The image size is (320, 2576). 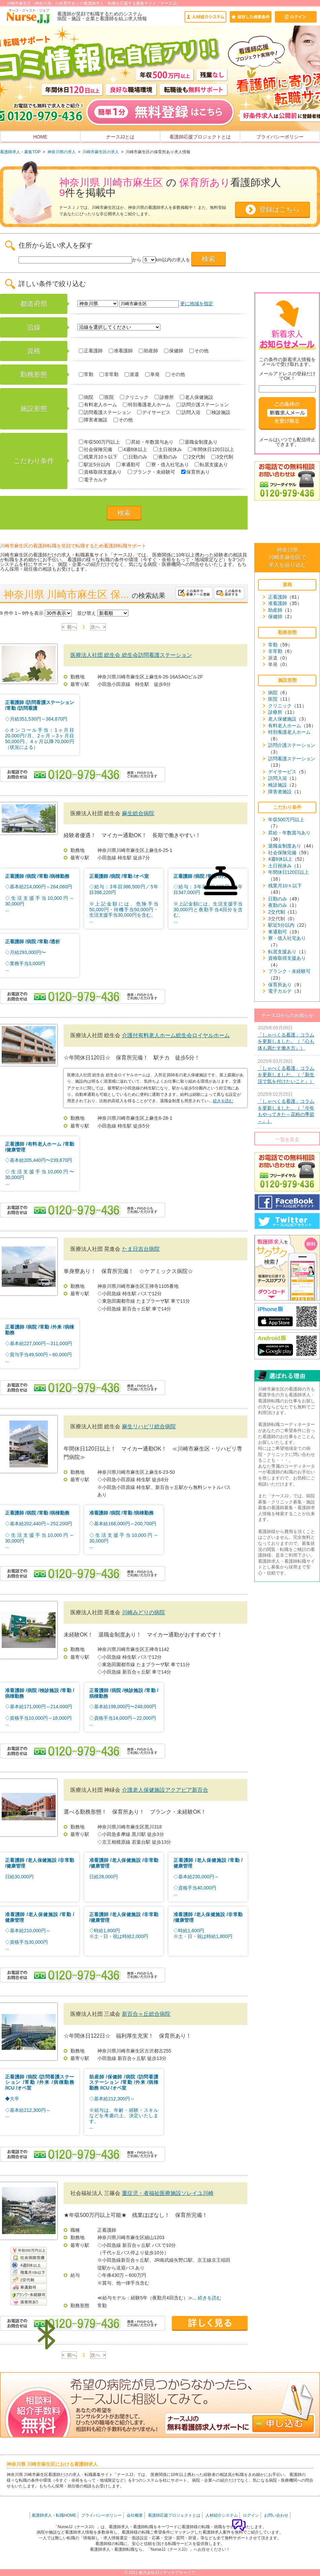 What do you see at coordinates (239, 2525) in the screenshot?
I see `indicates a duplicate discussion thread` at bounding box center [239, 2525].